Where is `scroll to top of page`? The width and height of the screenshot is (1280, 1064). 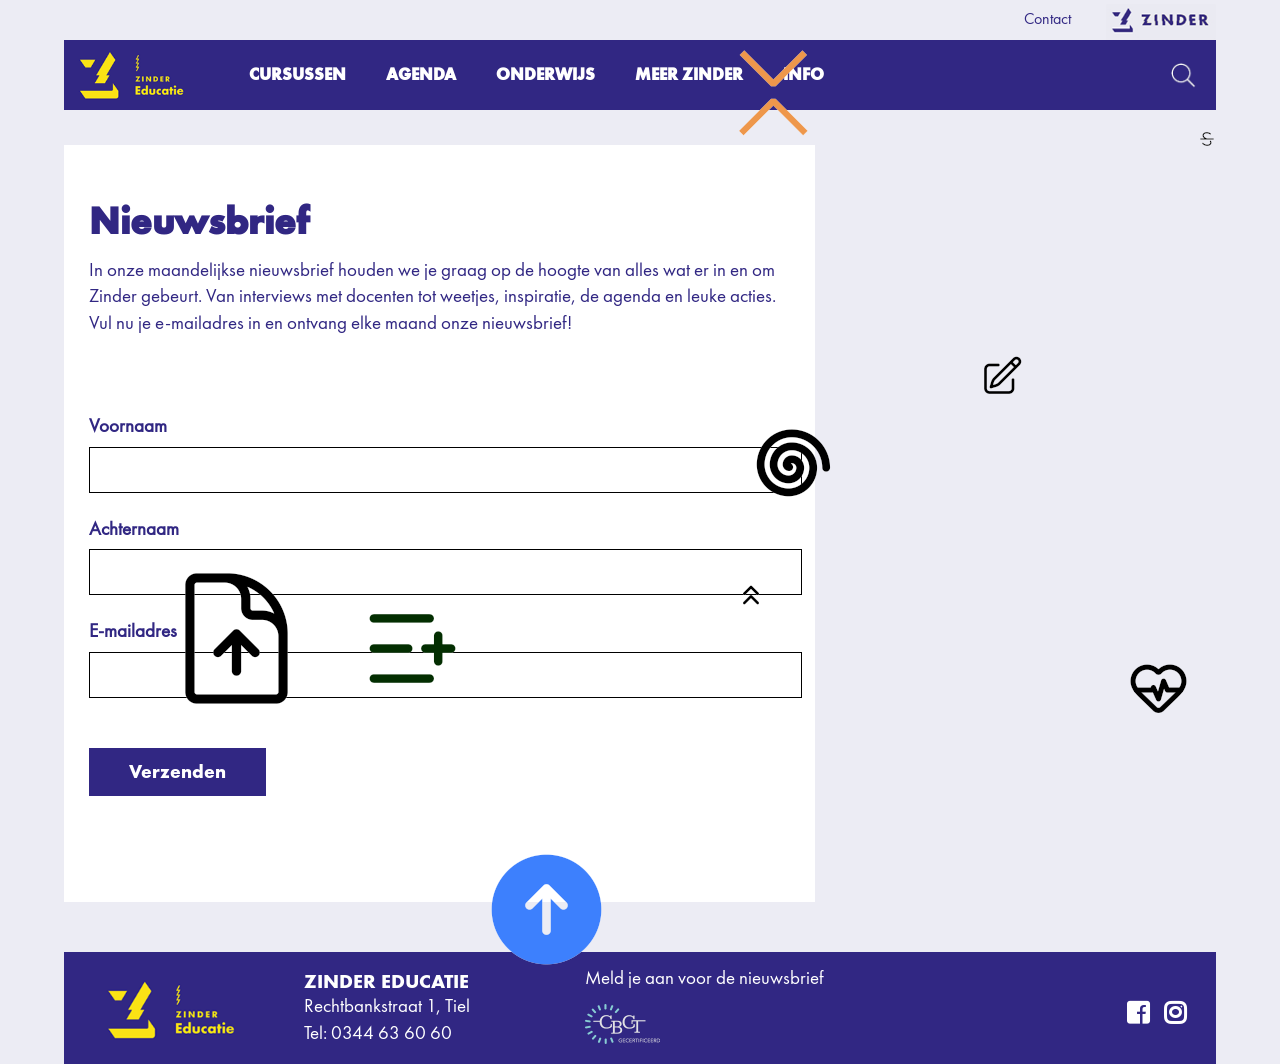 scroll to top of page is located at coordinates (751, 595).